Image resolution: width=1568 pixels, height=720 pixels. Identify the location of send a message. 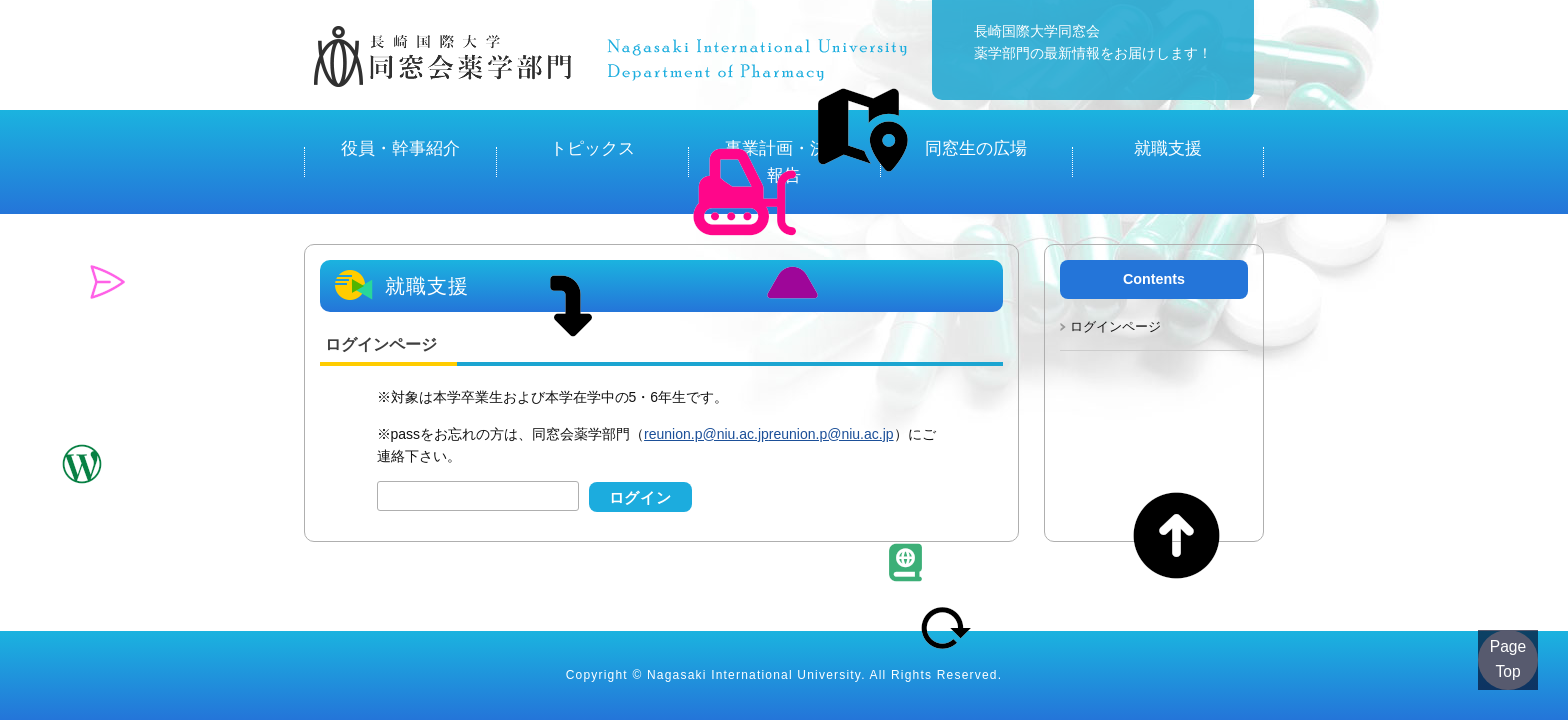
(107, 282).